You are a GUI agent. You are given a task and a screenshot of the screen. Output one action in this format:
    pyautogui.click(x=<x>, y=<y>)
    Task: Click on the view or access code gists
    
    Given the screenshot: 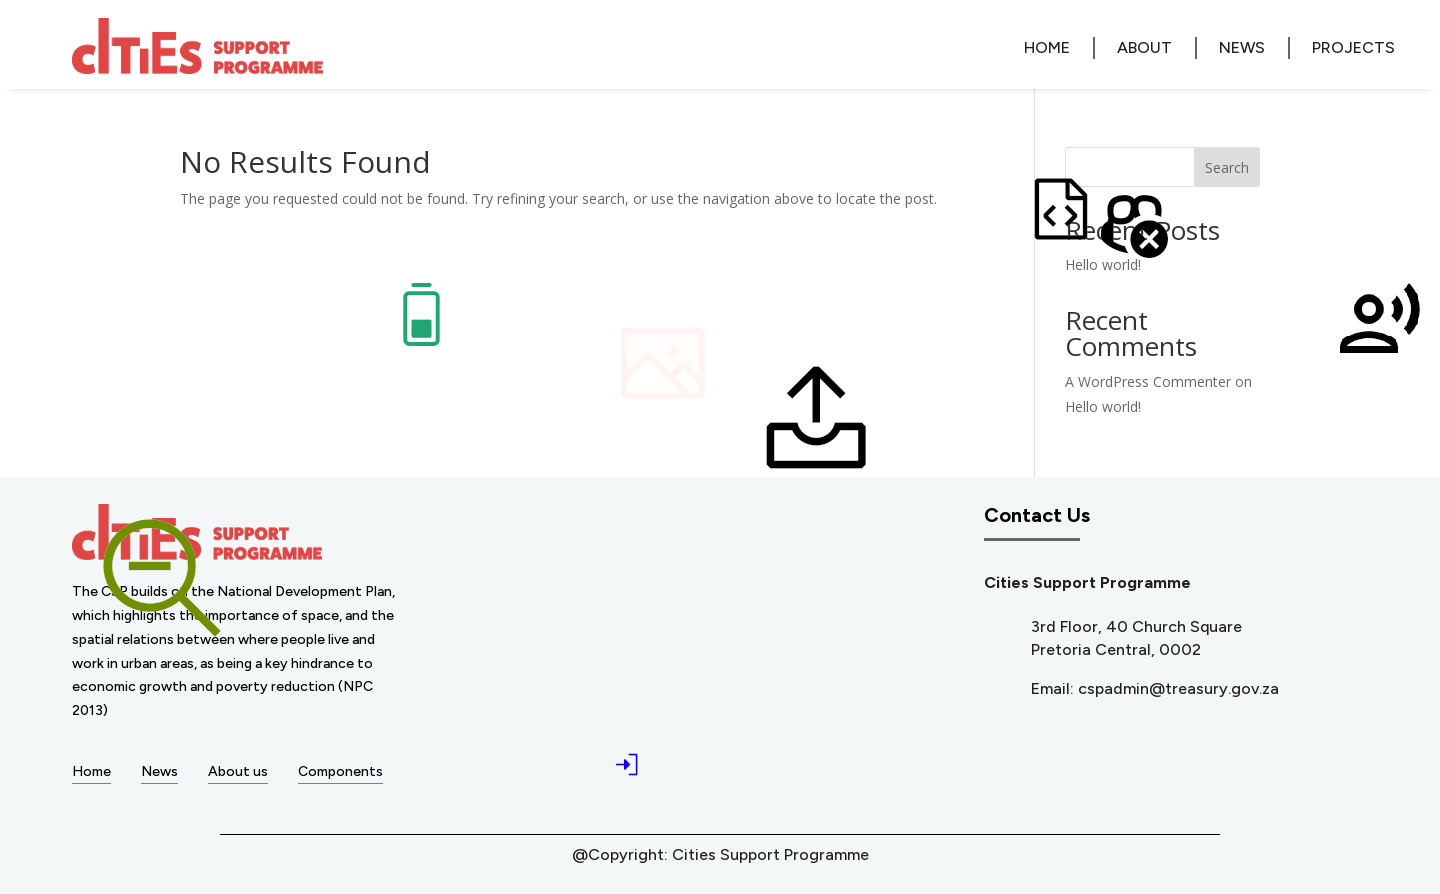 What is the action you would take?
    pyautogui.click(x=1061, y=209)
    